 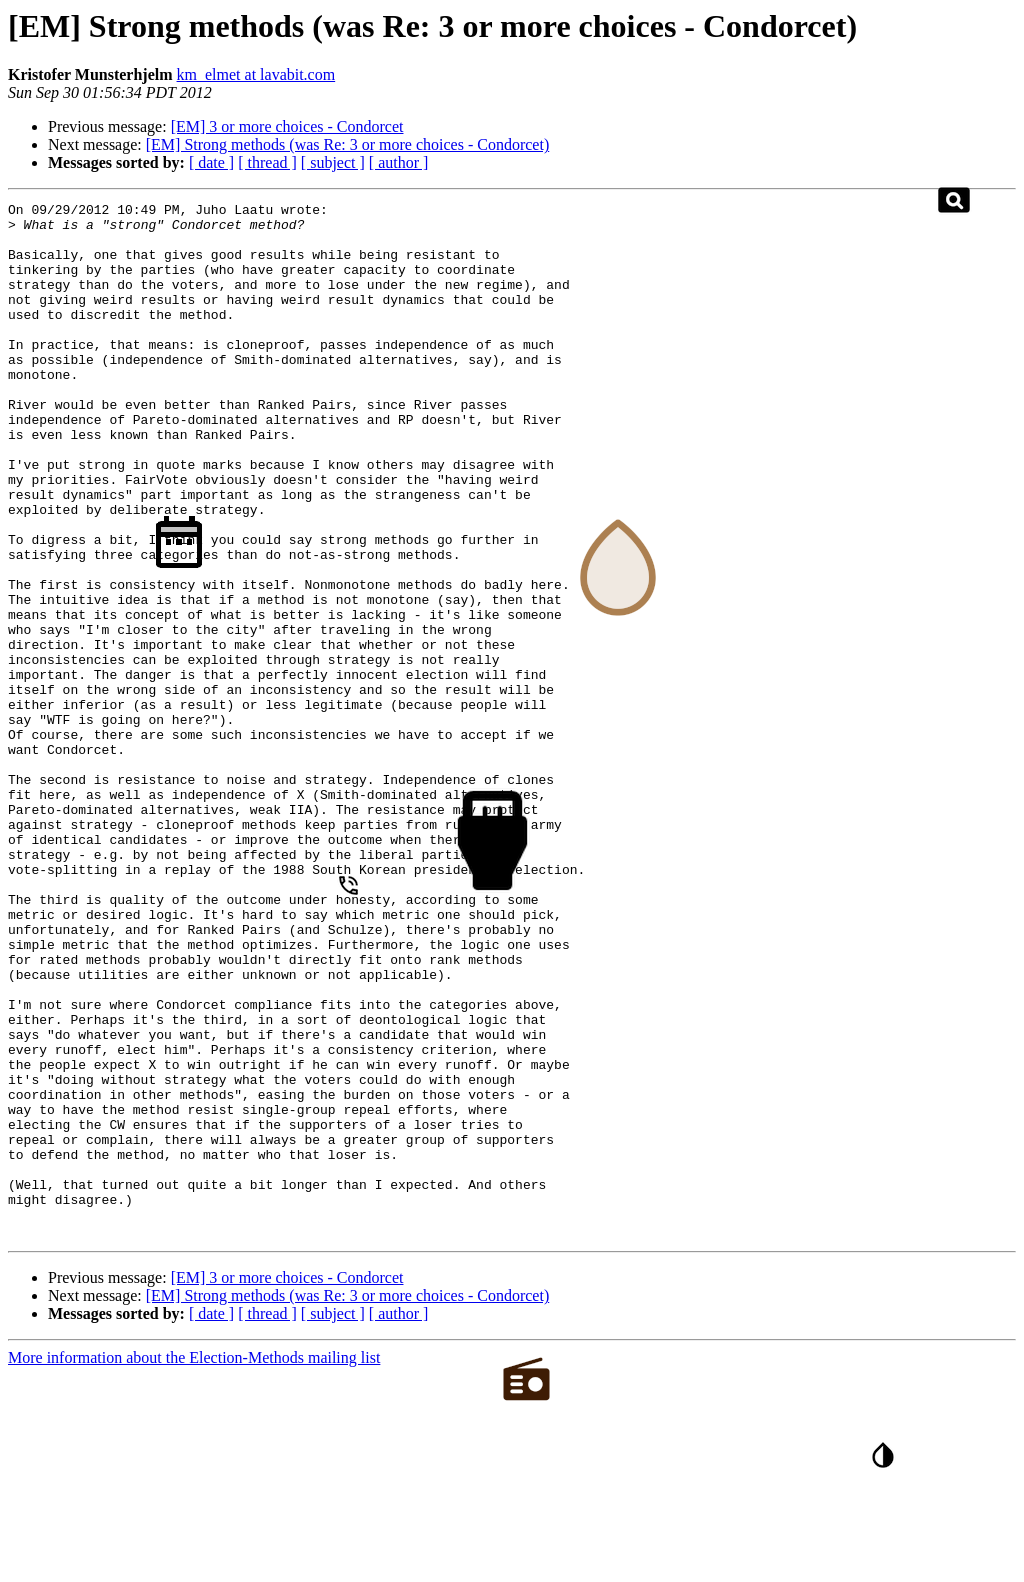 I want to click on indicates an active phone call in progress, so click(x=348, y=885).